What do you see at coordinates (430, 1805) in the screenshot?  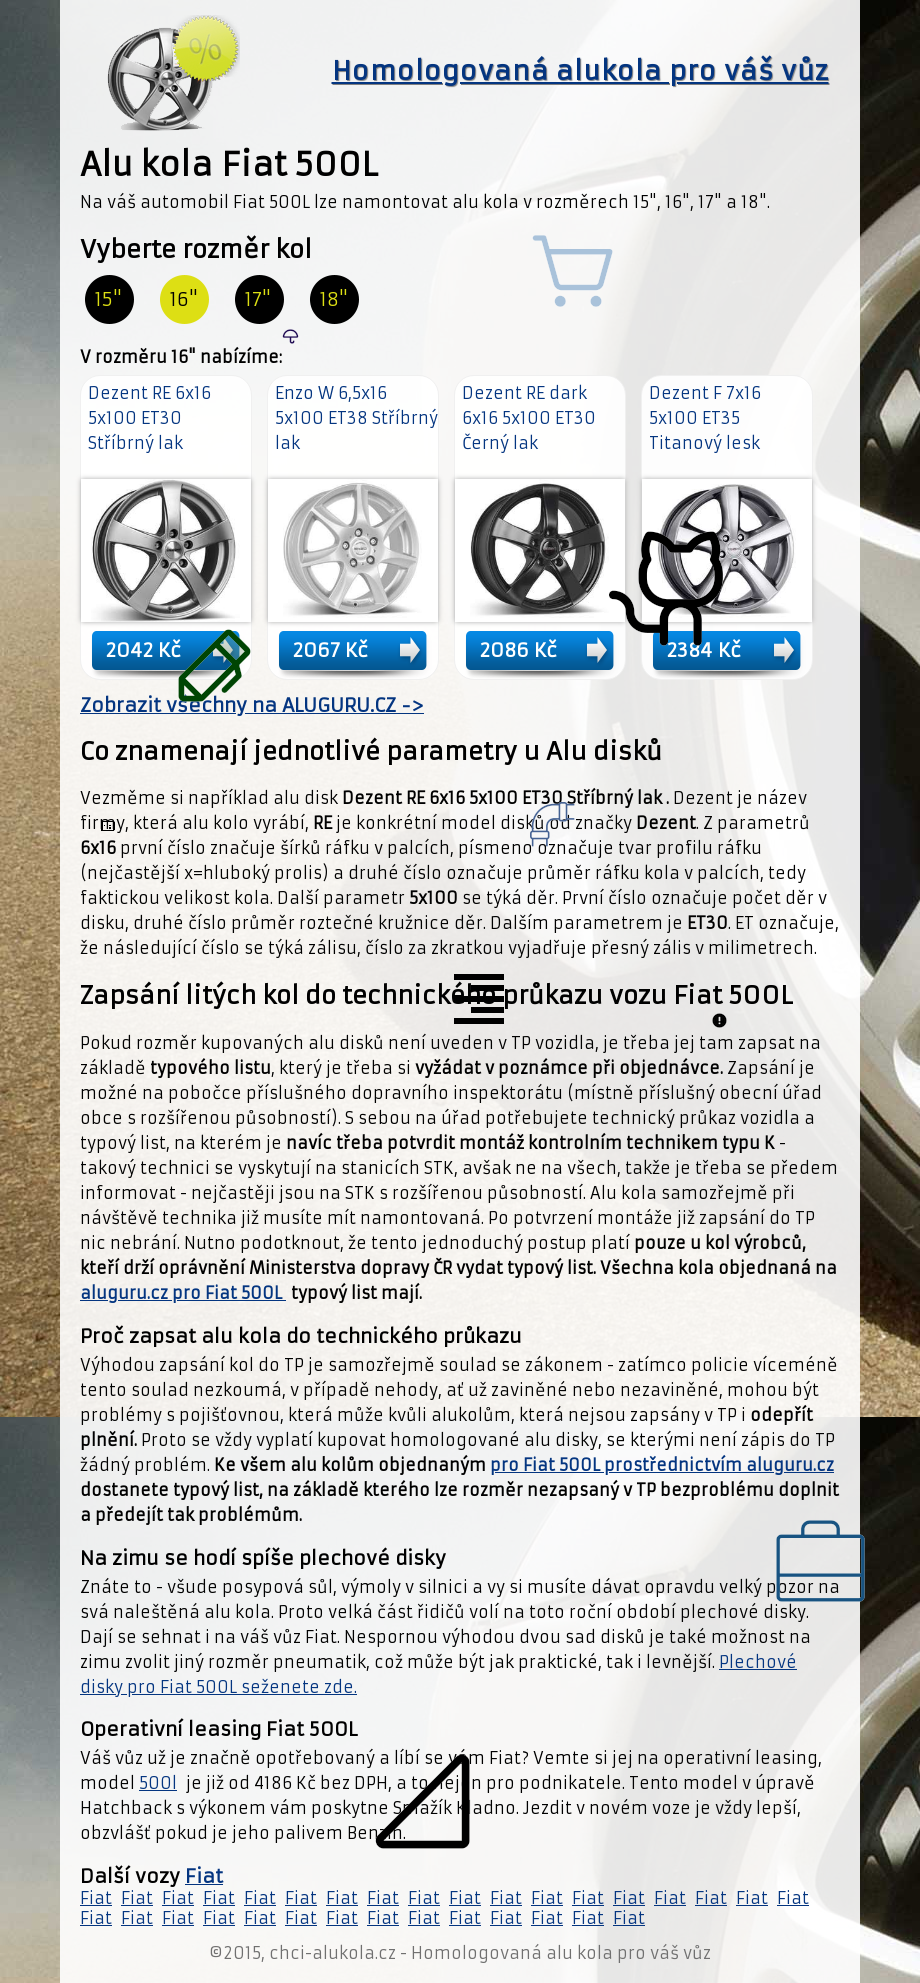 I see `indicates no cellular signal available` at bounding box center [430, 1805].